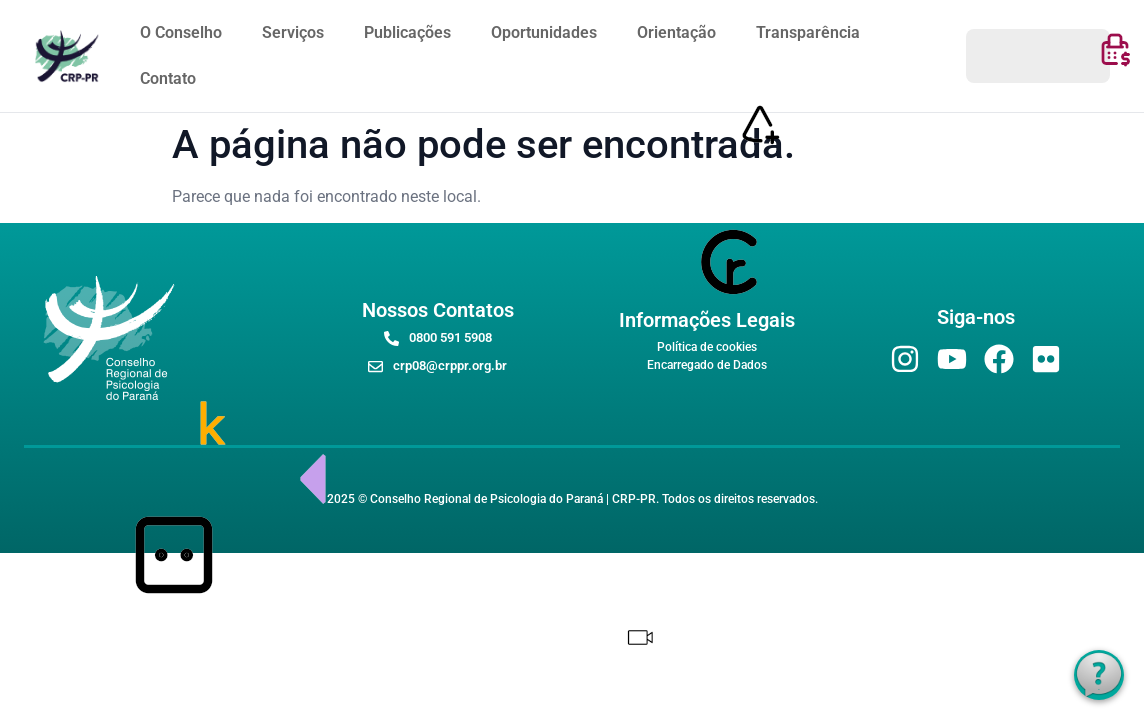  Describe the element at coordinates (213, 423) in the screenshot. I see `link to kaggle profile or account` at that location.